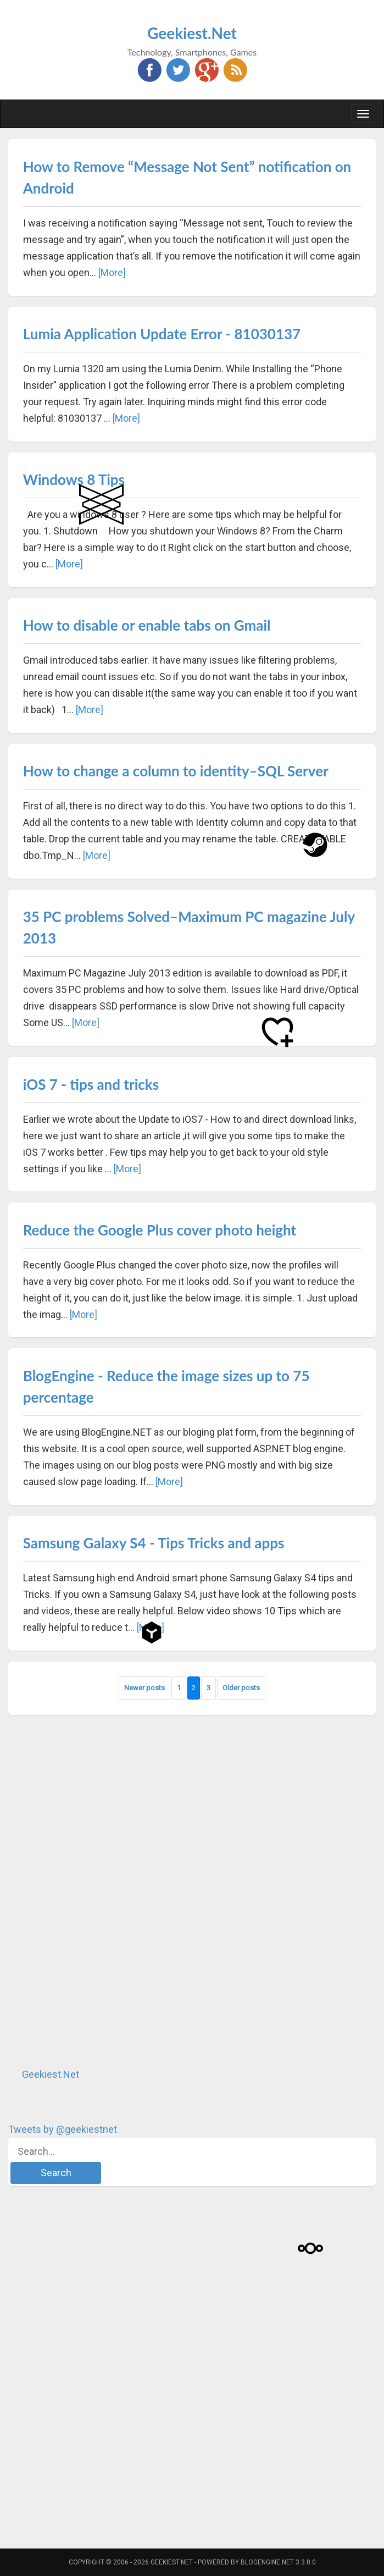 Image resolution: width=384 pixels, height=2576 pixels. I want to click on posit brand logo, so click(101, 504).